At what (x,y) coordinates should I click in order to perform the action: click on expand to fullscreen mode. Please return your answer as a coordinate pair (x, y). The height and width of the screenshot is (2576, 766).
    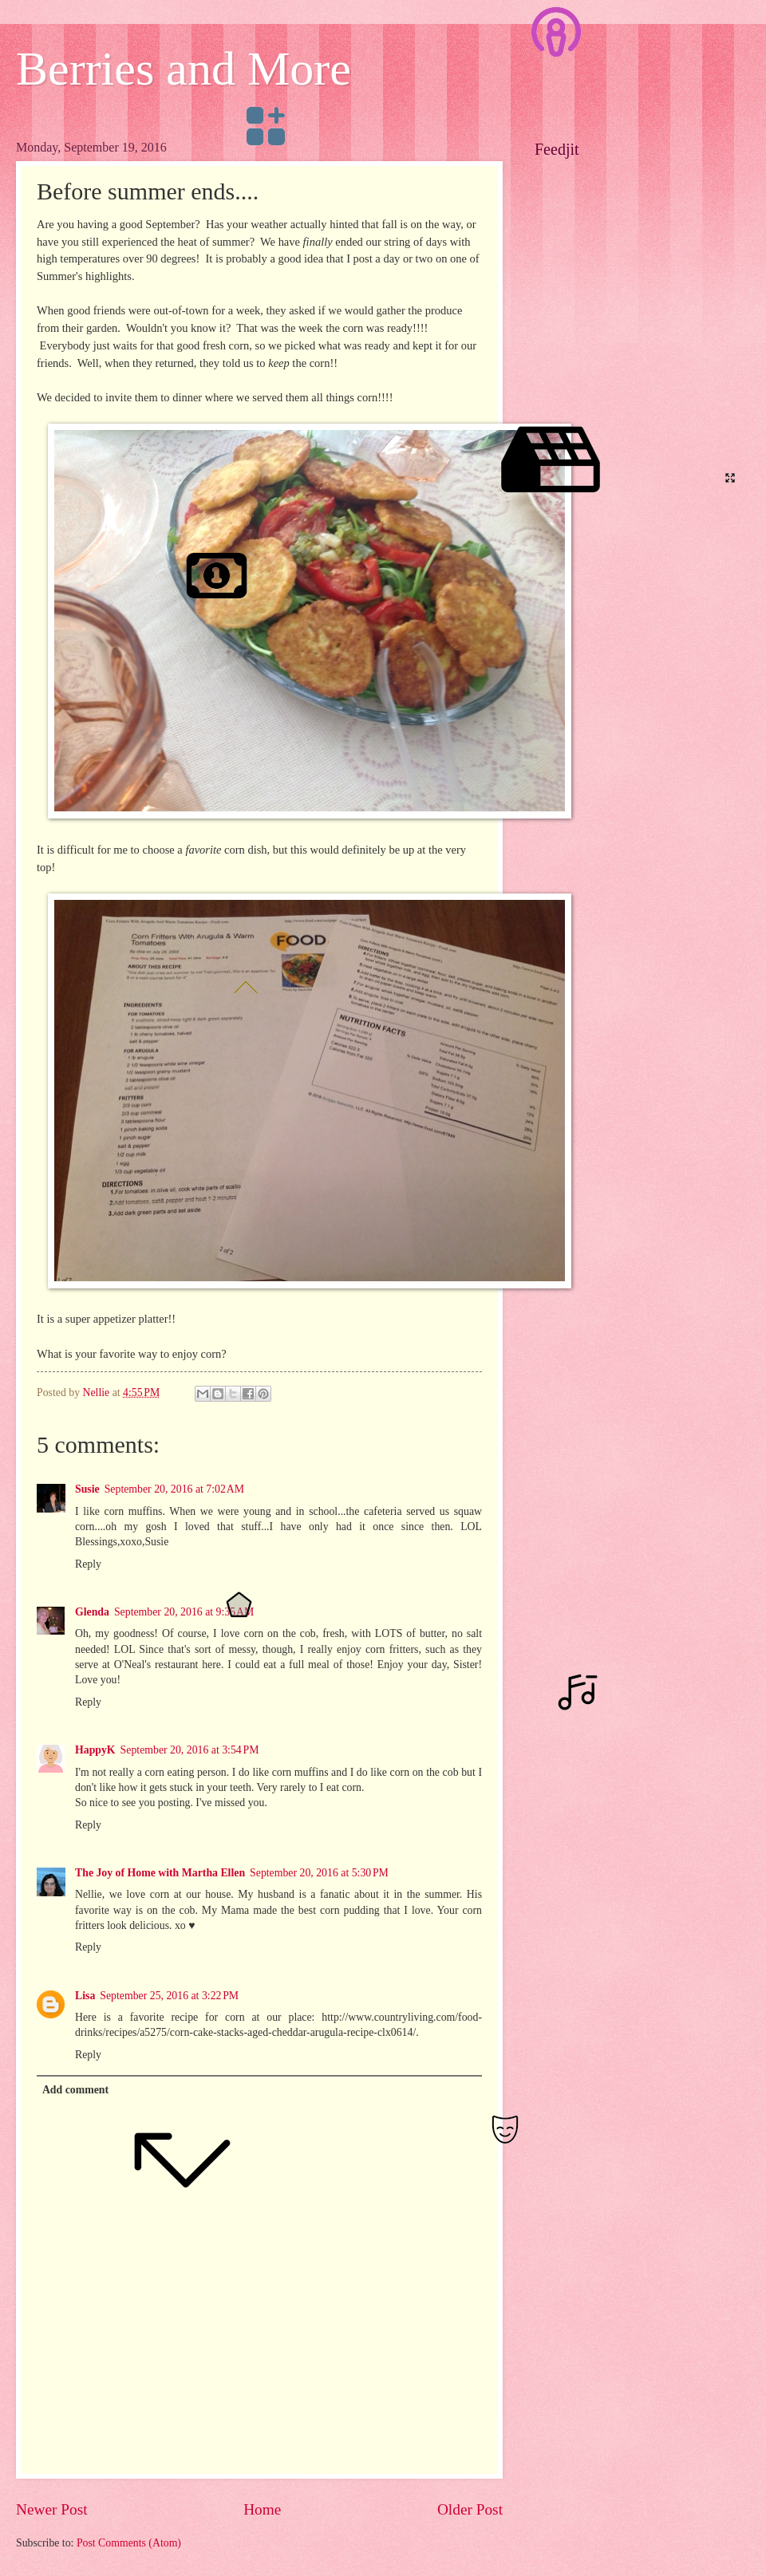
    Looking at the image, I should click on (730, 478).